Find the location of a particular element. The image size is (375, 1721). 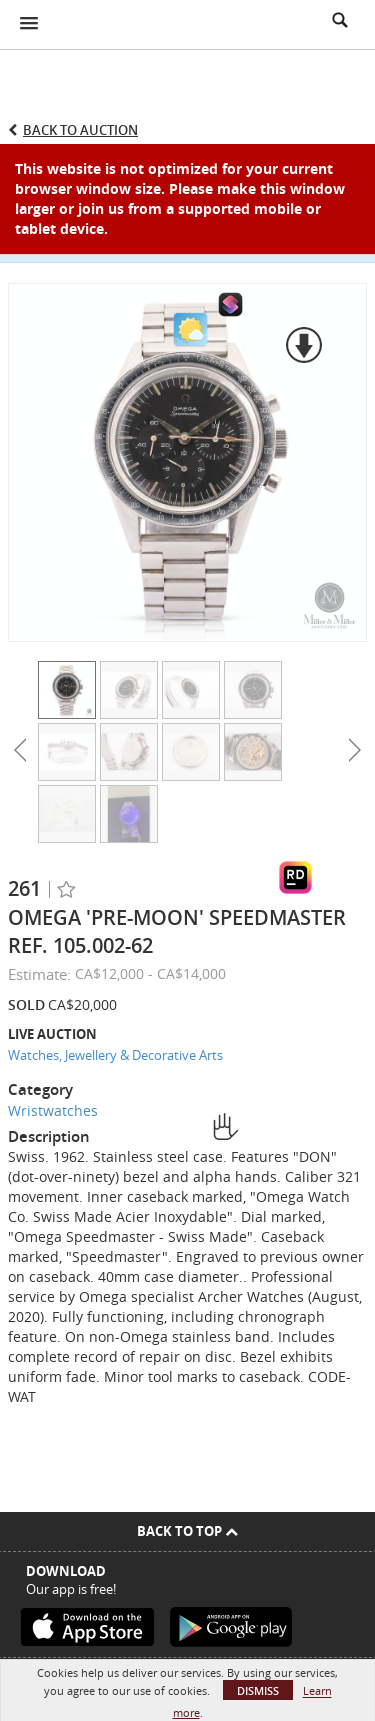

access privacy settings is located at coordinates (225, 1126).